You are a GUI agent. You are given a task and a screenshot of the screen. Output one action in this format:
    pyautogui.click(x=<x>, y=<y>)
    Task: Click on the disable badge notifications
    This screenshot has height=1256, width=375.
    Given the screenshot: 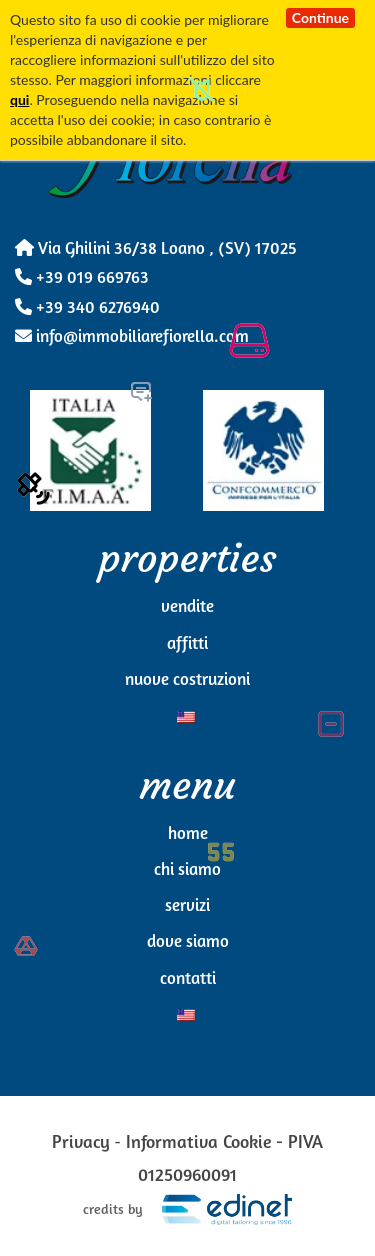 What is the action you would take?
    pyautogui.click(x=202, y=90)
    